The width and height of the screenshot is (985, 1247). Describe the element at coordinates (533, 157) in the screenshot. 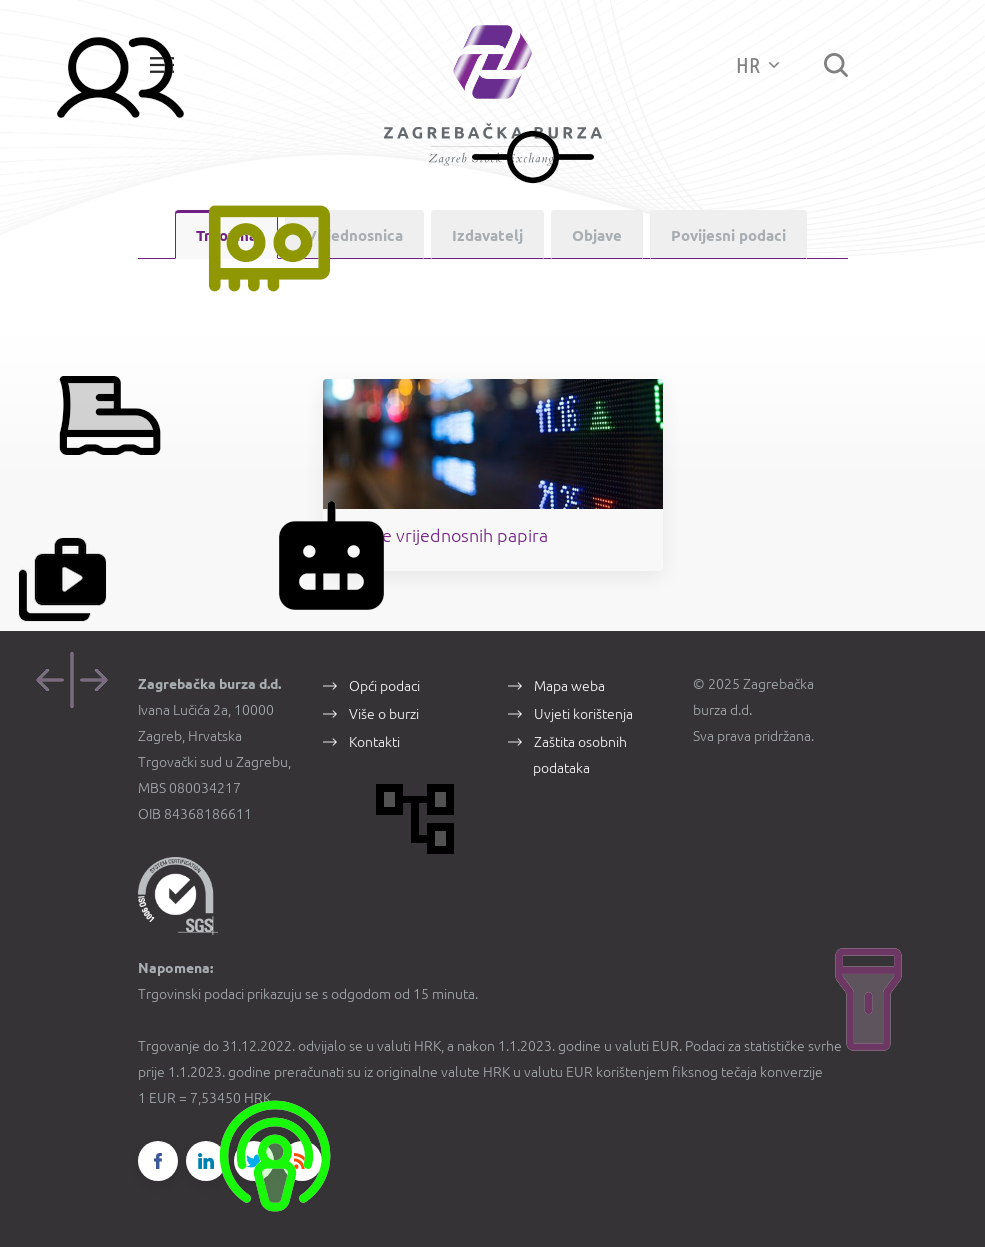

I see `view commit history` at that location.